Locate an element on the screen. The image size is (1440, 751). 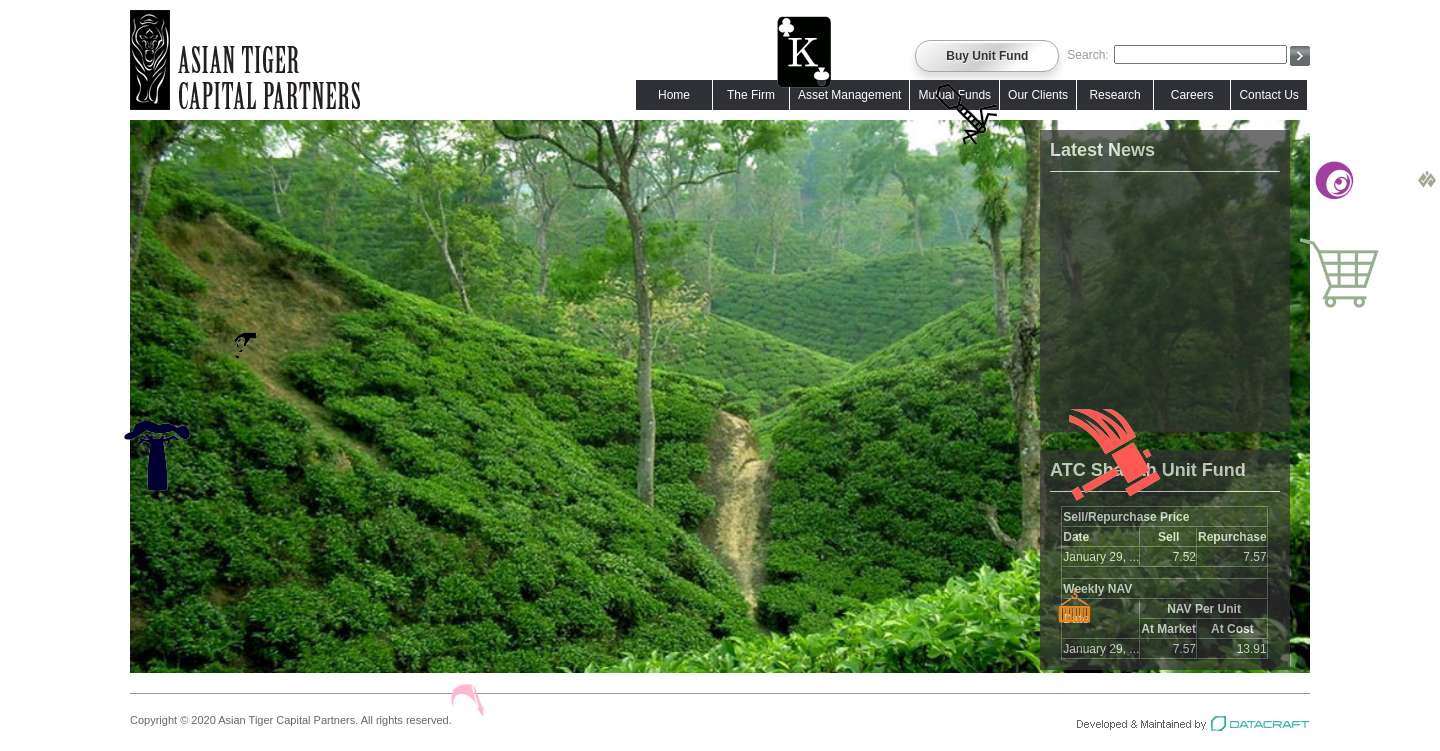
view your shopping cart is located at coordinates (1342, 273).